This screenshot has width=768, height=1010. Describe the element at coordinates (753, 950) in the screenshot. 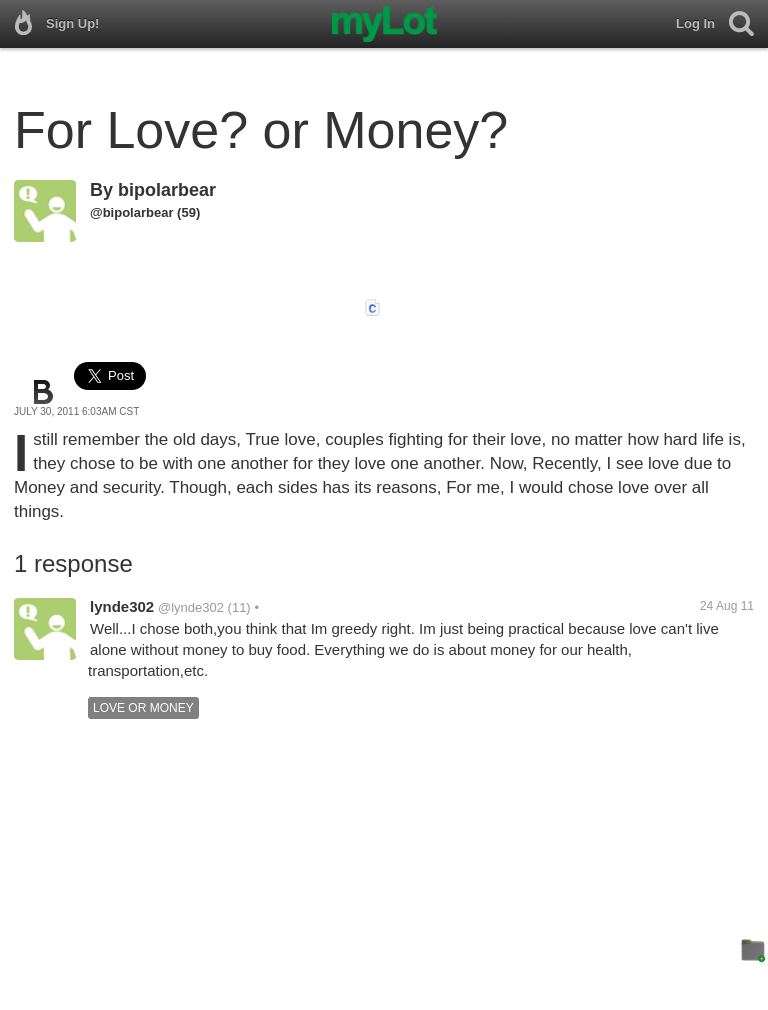

I see `create a new folder` at that location.